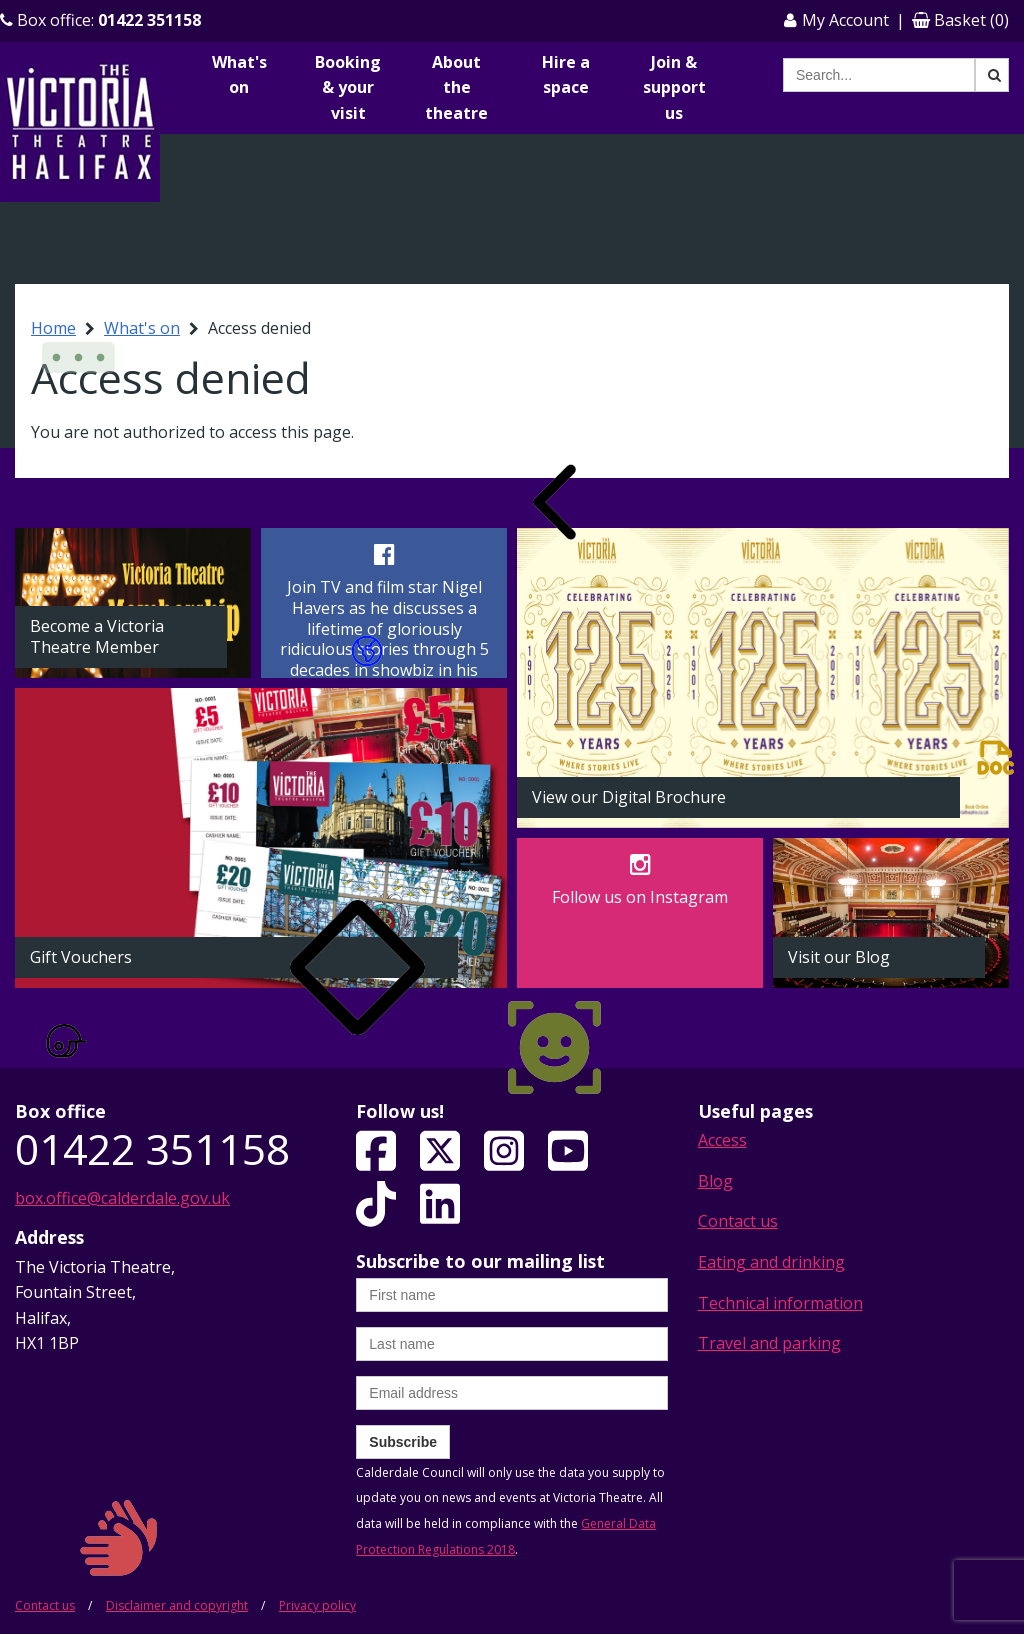 Image resolution: width=1024 pixels, height=1634 pixels. I want to click on go back to the previous screen, so click(556, 502).